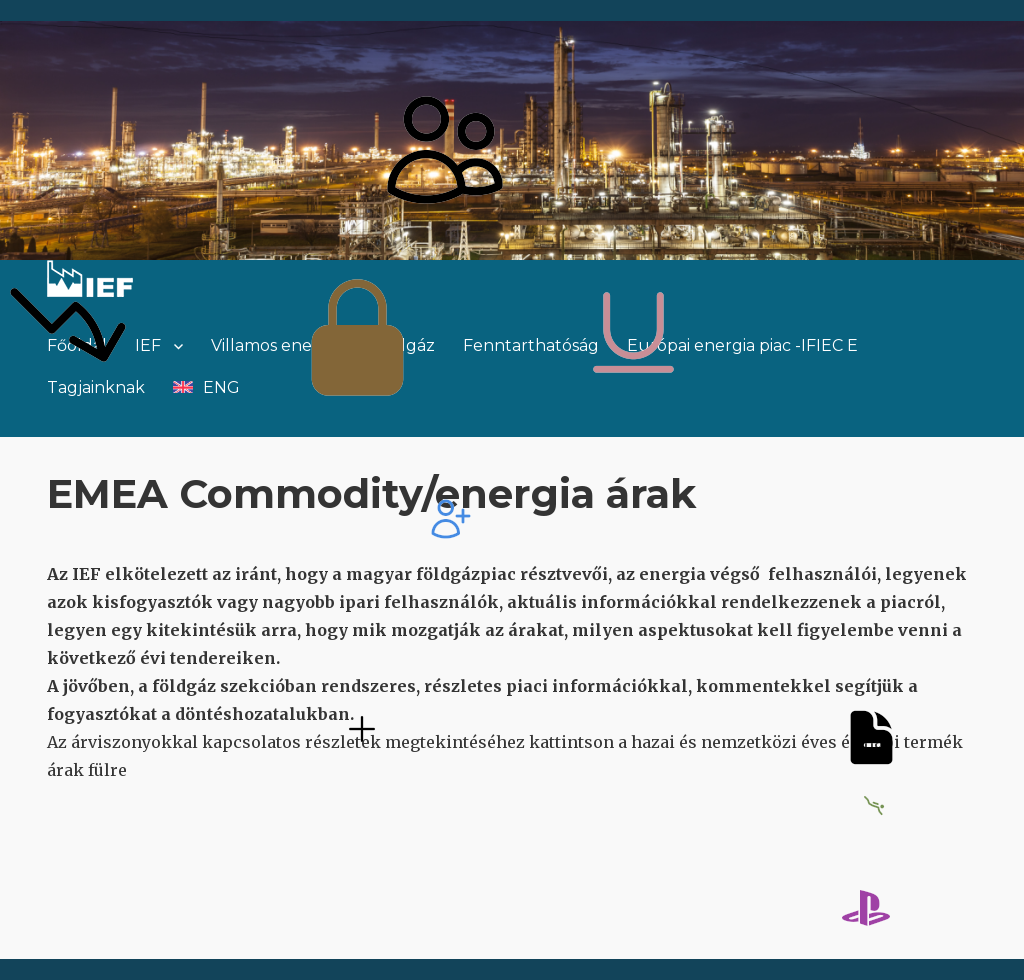 The width and height of the screenshot is (1024, 980). What do you see at coordinates (68, 325) in the screenshot?
I see `indicates a declining trend or decreasing value` at bounding box center [68, 325].